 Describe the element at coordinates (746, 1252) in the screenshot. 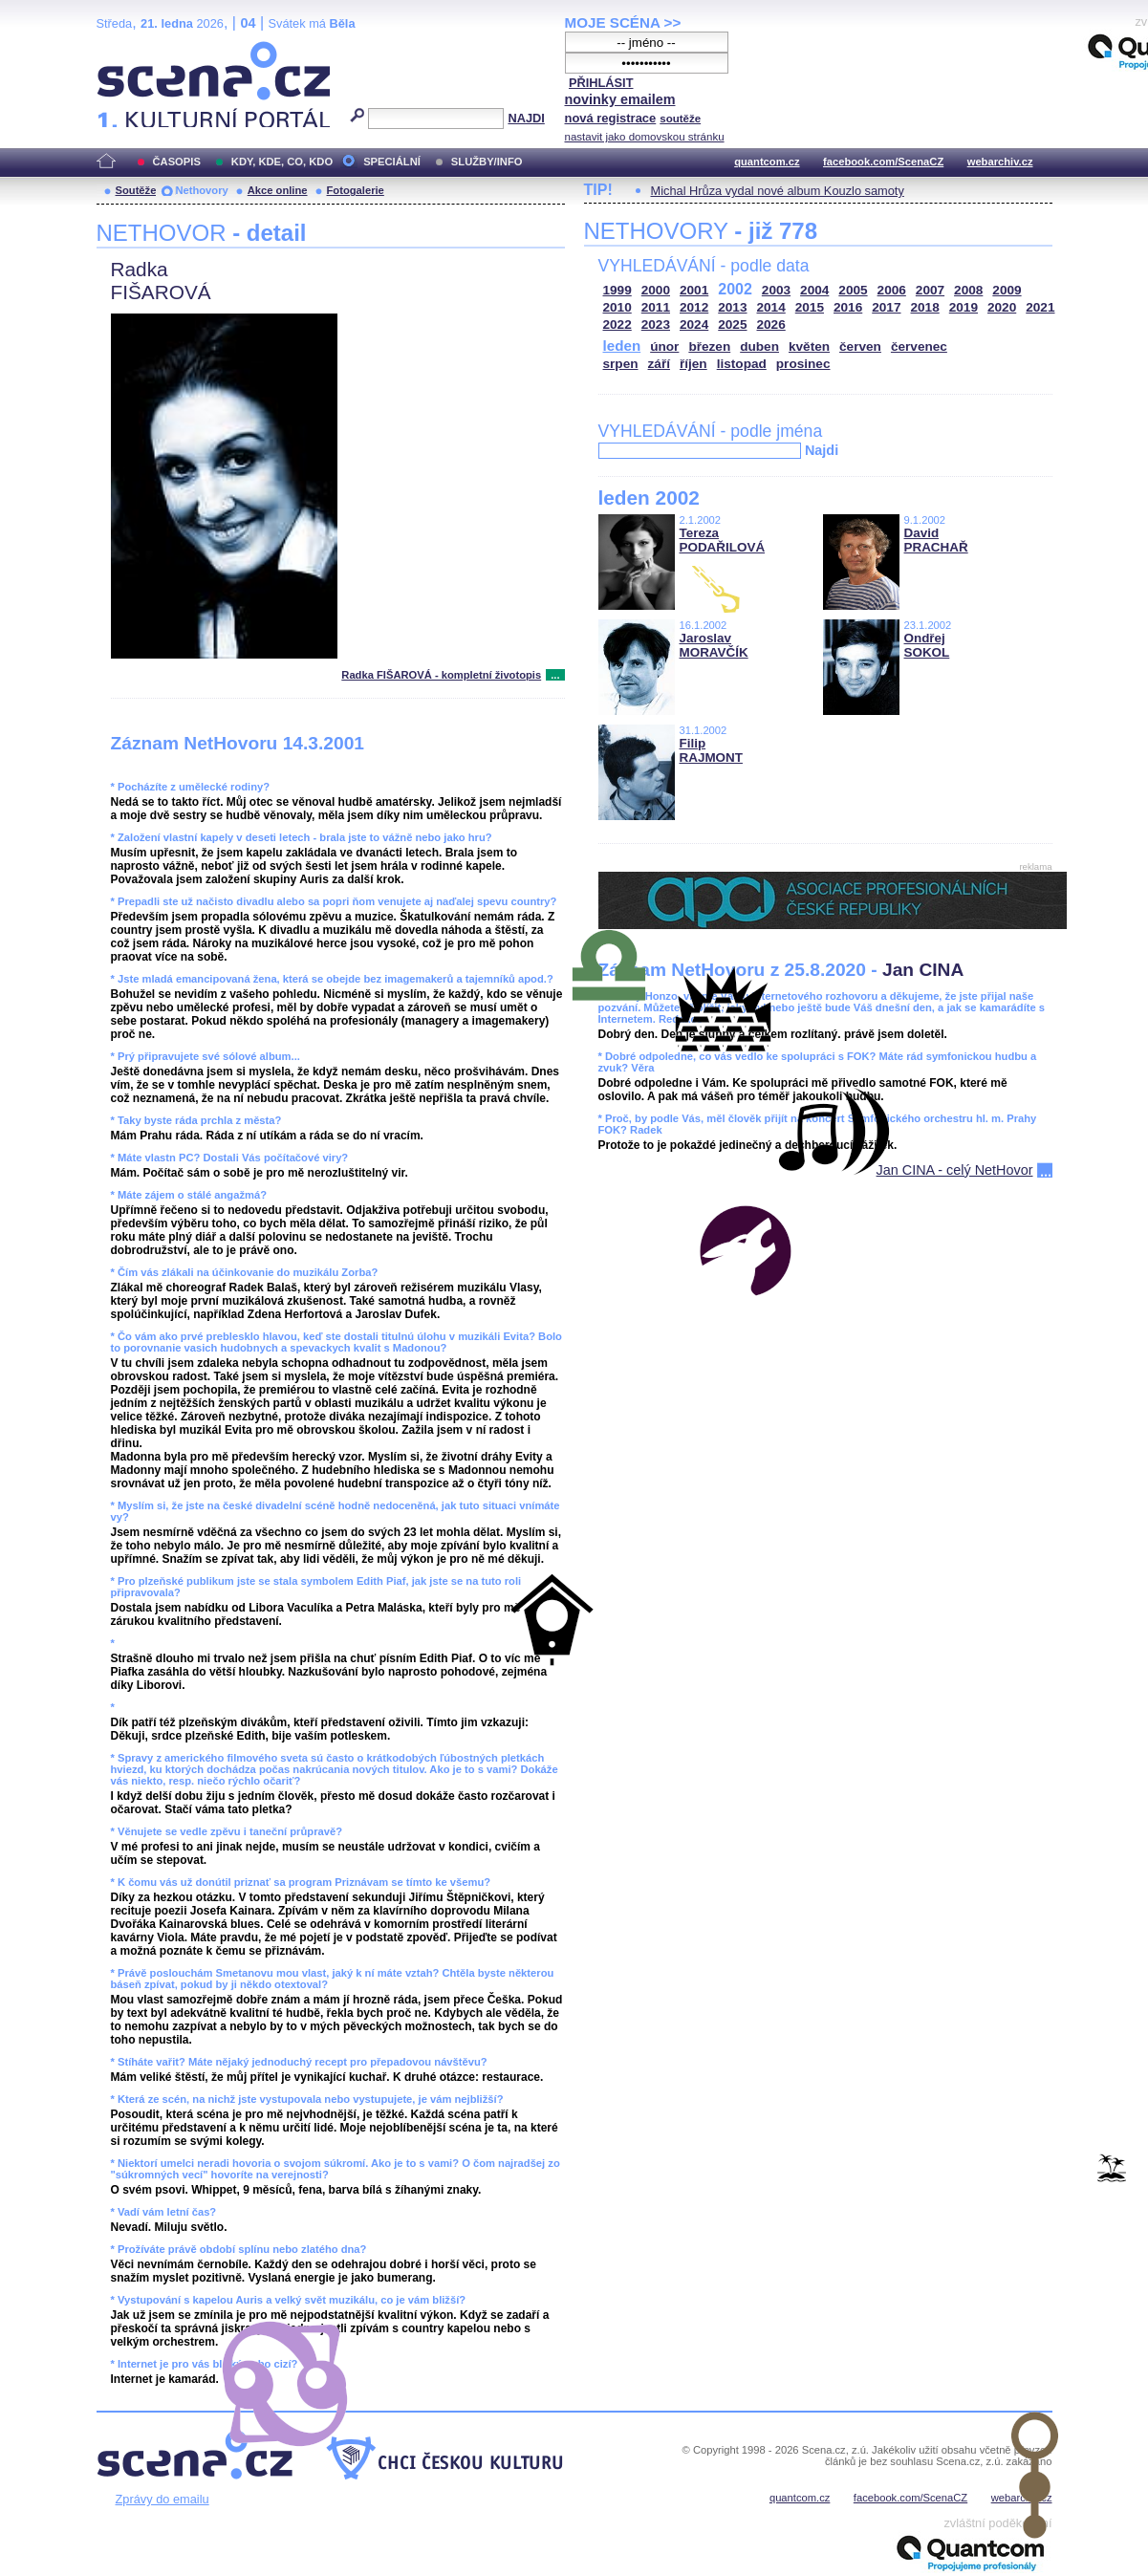

I see `wildlife or nature-themed app icon` at that location.